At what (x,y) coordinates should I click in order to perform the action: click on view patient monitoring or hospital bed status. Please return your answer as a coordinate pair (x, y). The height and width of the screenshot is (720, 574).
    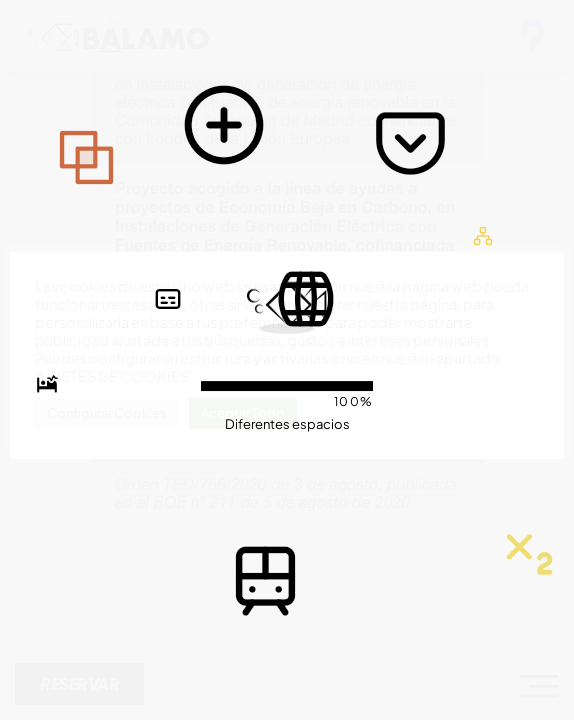
    Looking at the image, I should click on (47, 385).